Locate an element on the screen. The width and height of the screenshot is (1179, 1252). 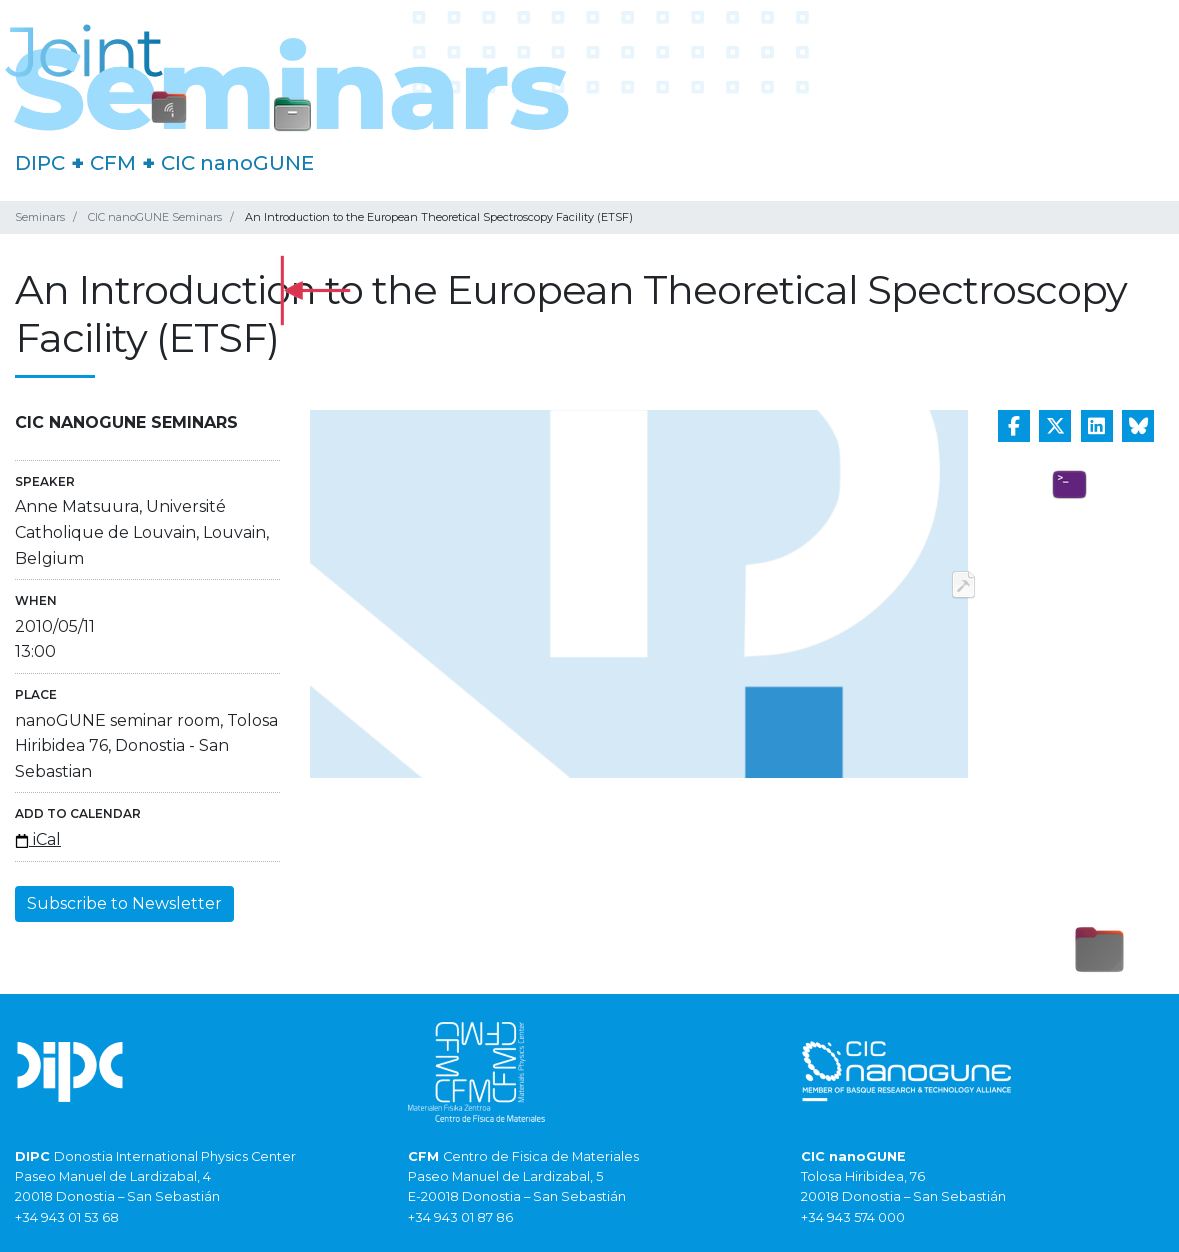
go to the first item in a list or sequence is located at coordinates (315, 290).